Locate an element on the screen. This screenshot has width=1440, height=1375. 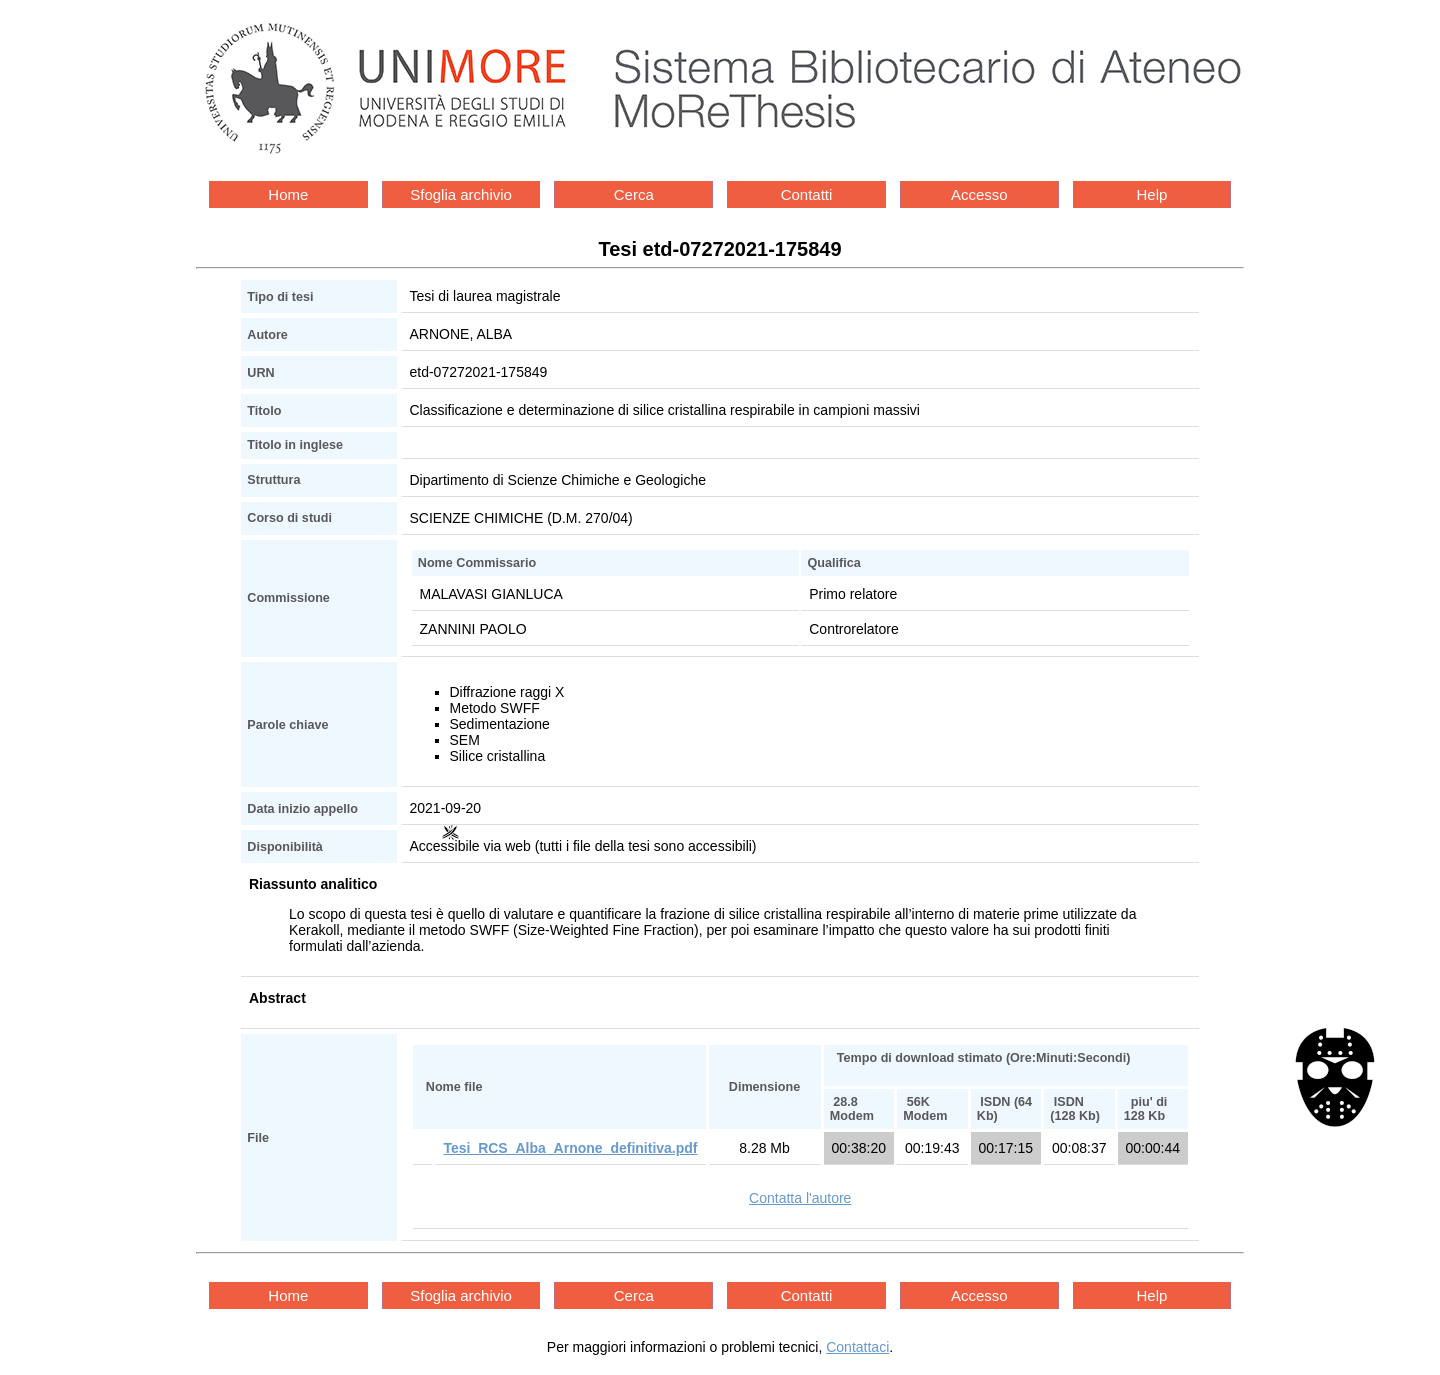
hockey mask icon for horror or slasher game genre is located at coordinates (1335, 1077).